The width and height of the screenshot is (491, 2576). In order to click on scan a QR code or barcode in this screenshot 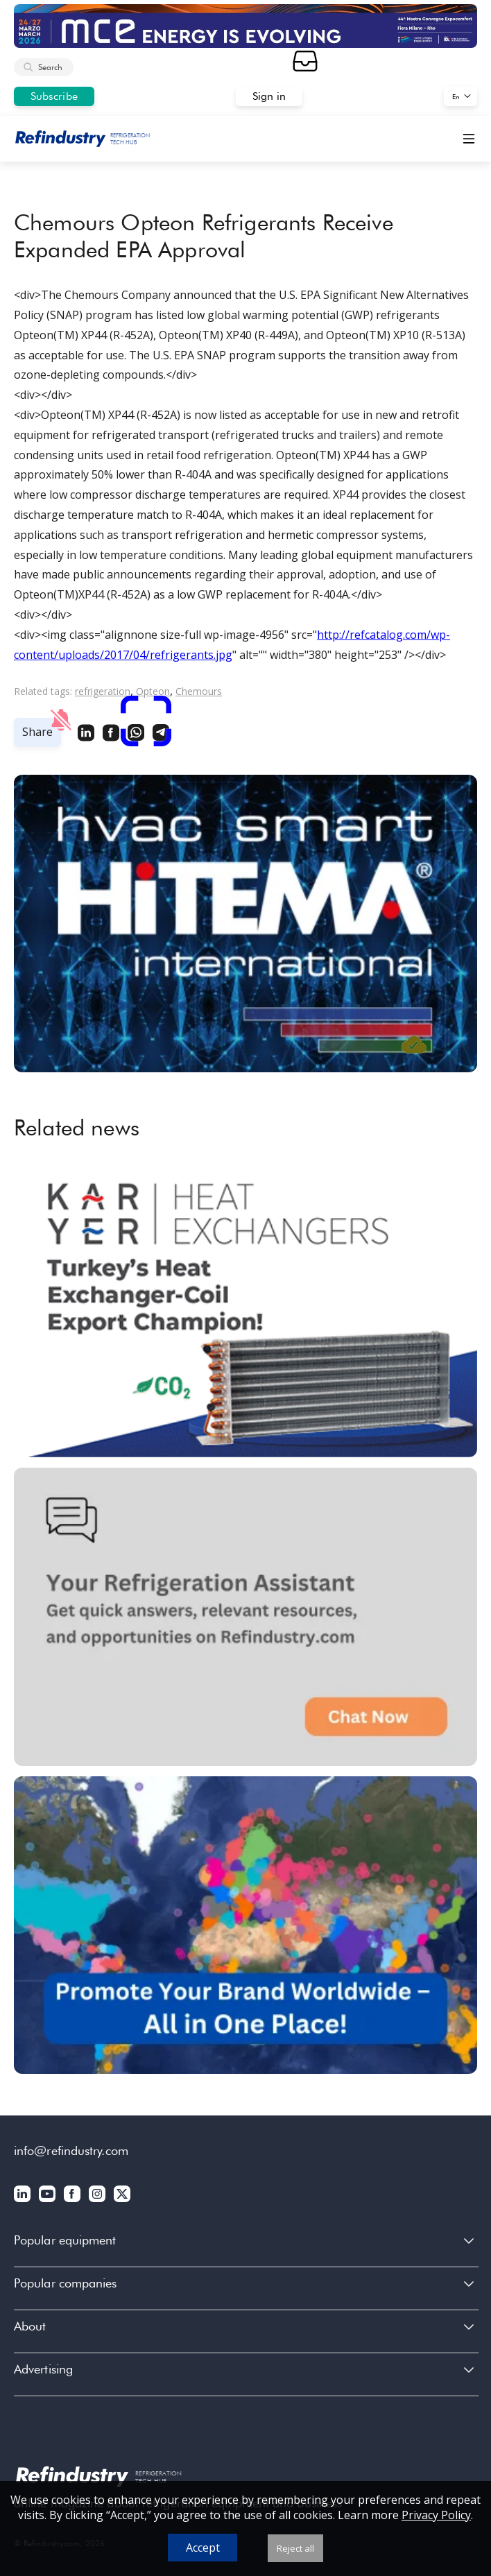, I will do `click(146, 721)`.